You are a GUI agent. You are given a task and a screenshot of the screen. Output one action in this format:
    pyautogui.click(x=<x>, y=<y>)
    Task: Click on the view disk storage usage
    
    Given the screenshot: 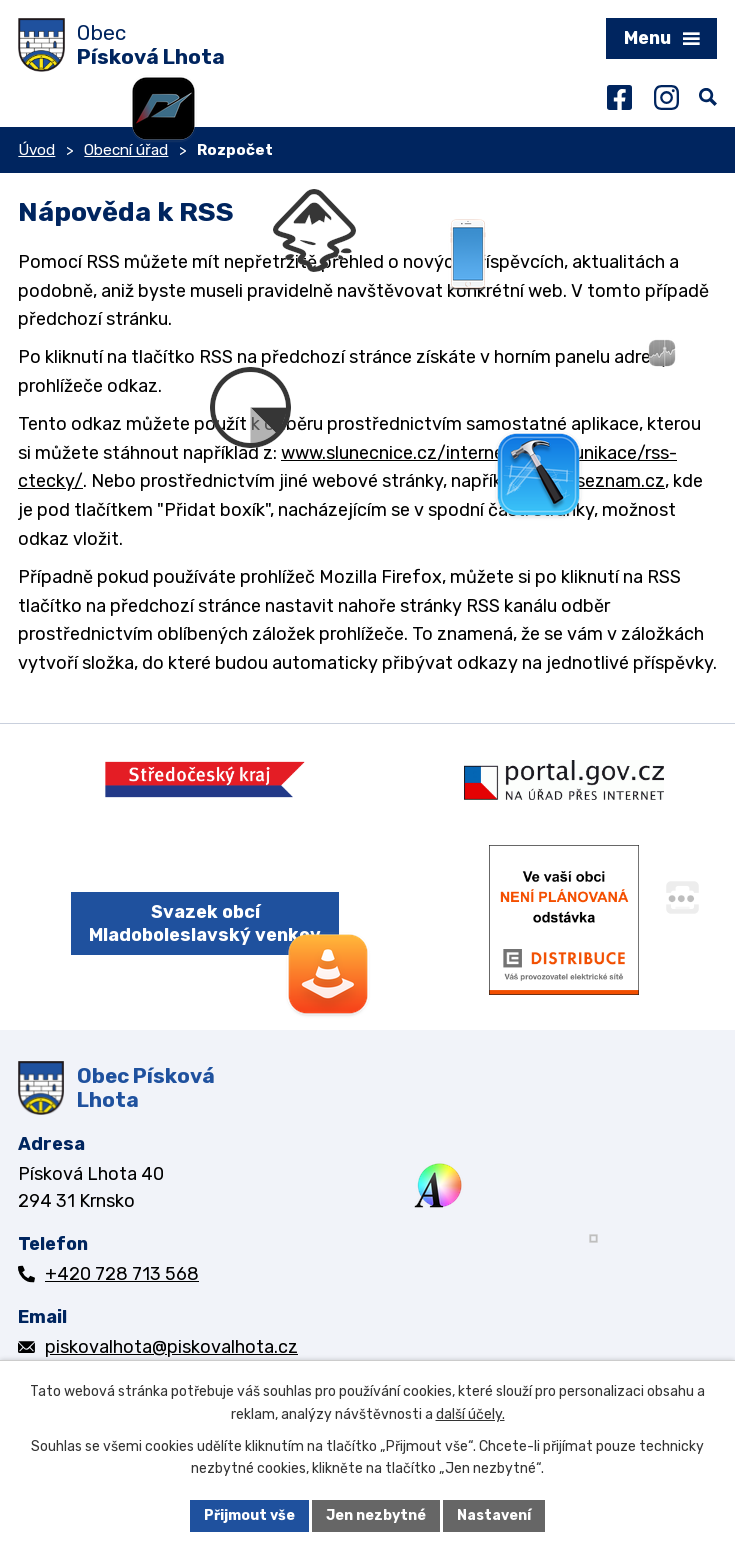 What is the action you would take?
    pyautogui.click(x=250, y=407)
    